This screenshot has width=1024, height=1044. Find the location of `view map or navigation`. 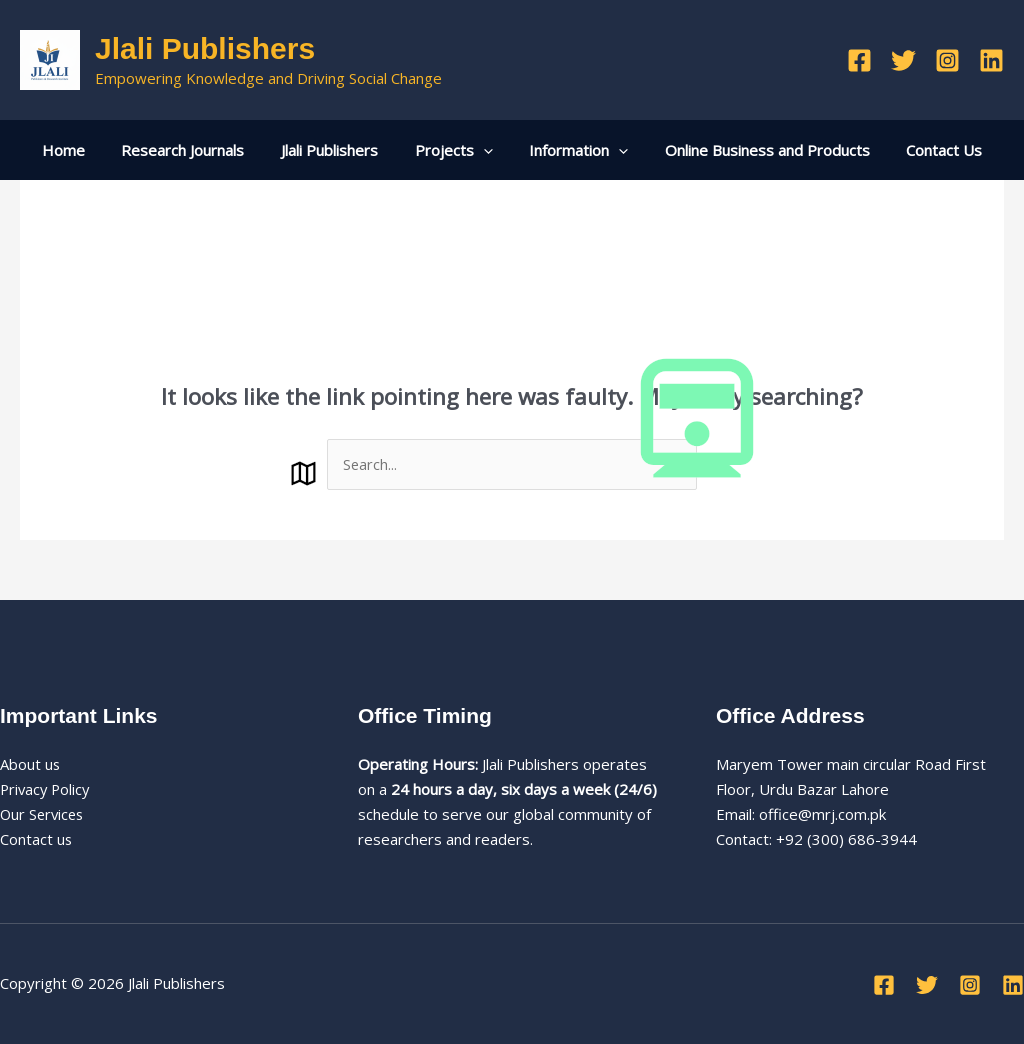

view map or navigation is located at coordinates (303, 473).